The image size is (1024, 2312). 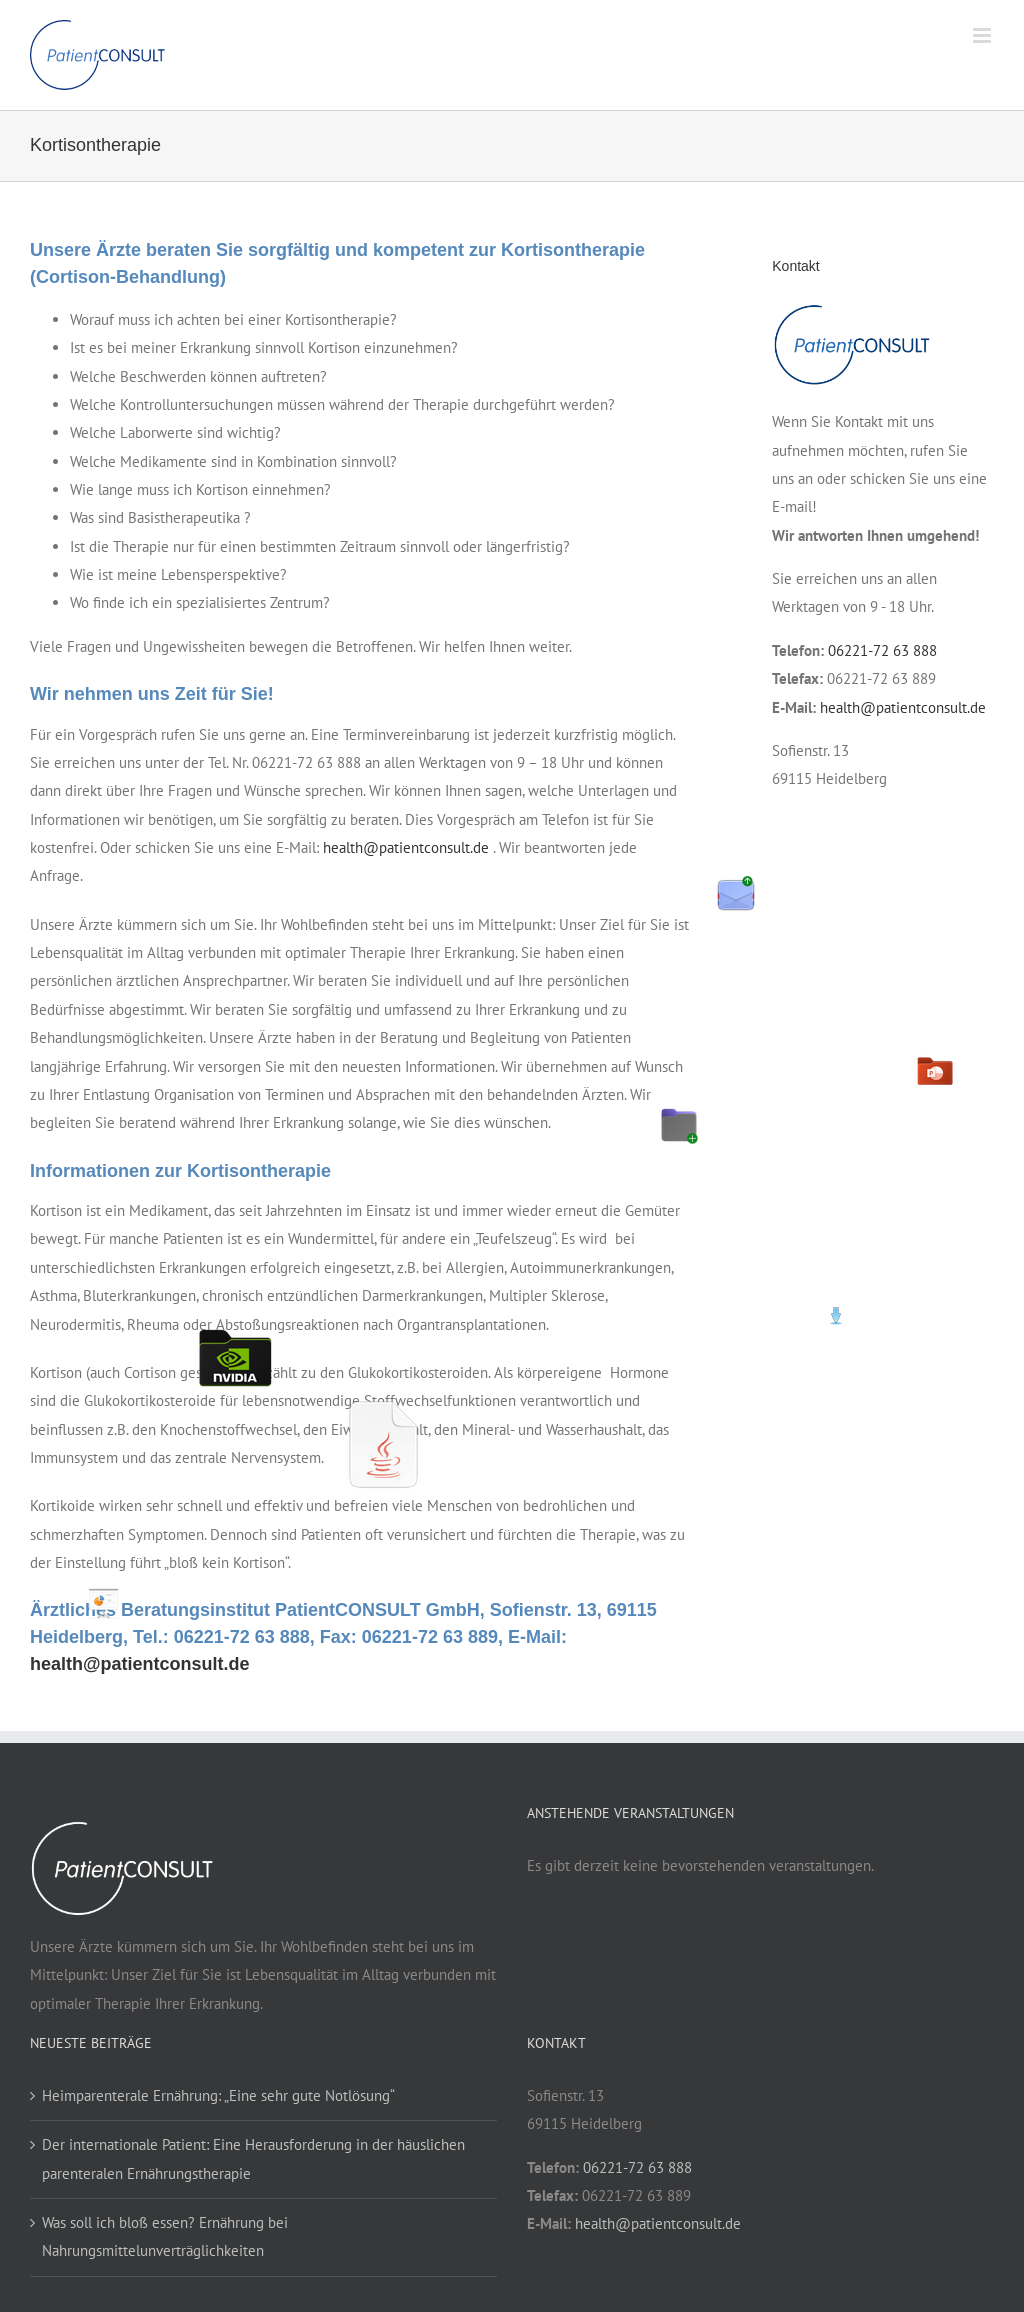 I want to click on indicates email was successfully sent, so click(x=736, y=895).